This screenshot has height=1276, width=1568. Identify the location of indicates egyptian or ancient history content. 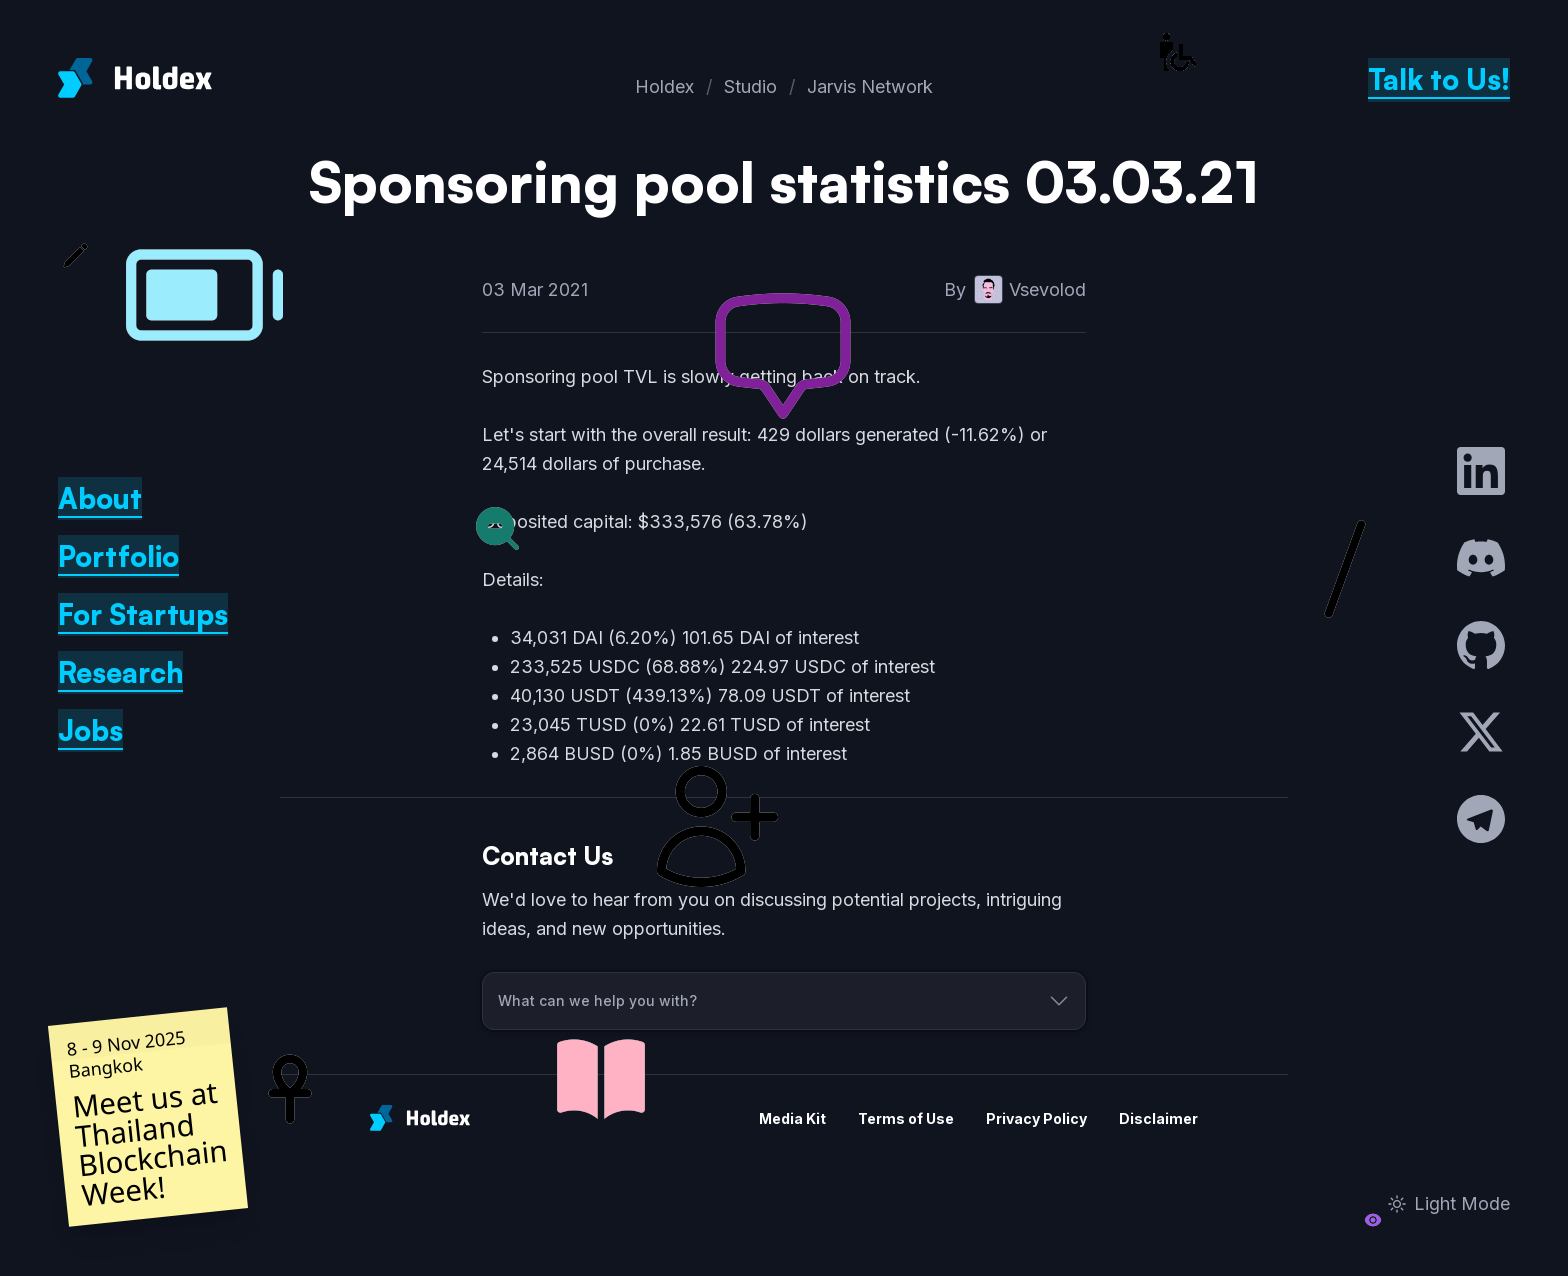
(290, 1089).